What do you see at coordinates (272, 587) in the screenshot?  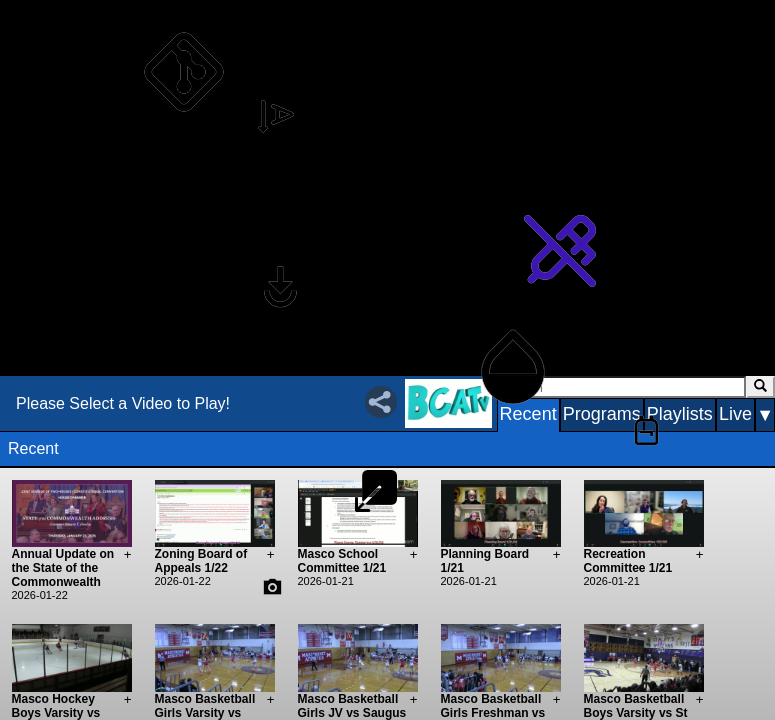 I see `take a photo` at bounding box center [272, 587].